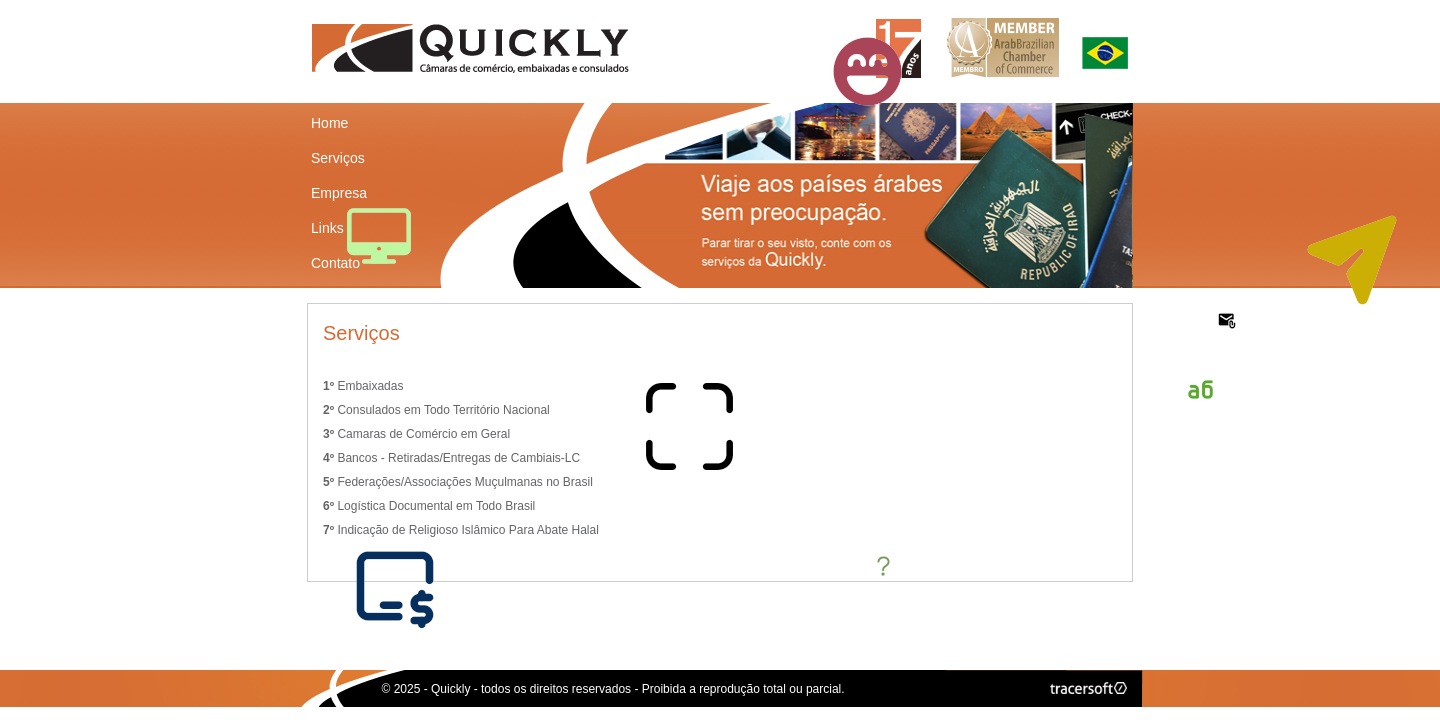  Describe the element at coordinates (1351, 261) in the screenshot. I see `send a message` at that location.